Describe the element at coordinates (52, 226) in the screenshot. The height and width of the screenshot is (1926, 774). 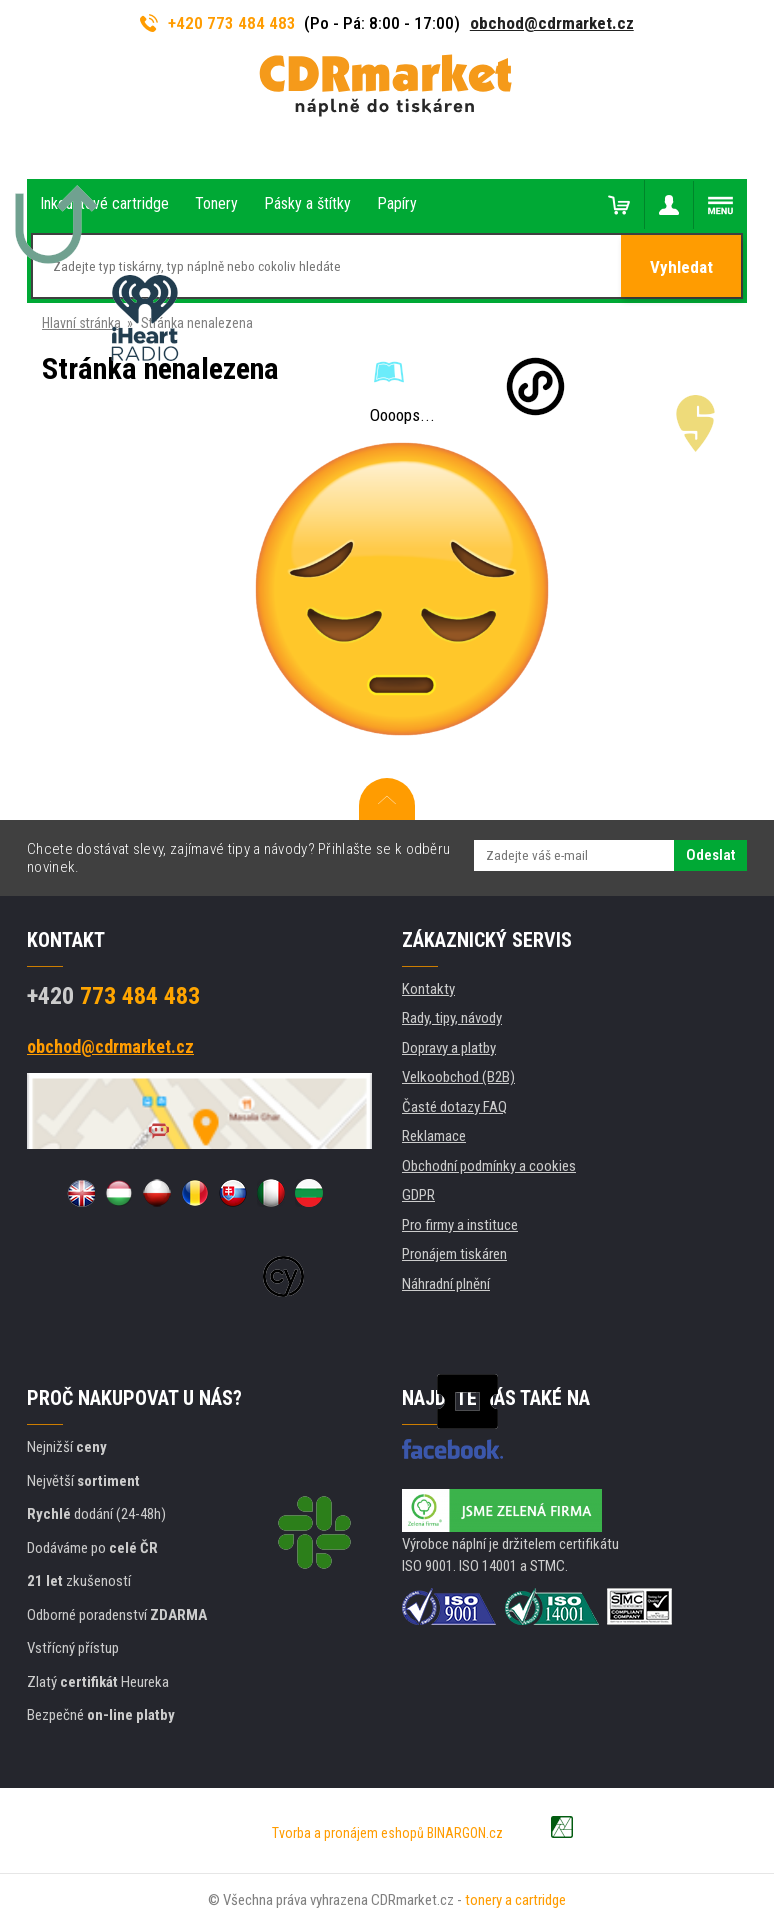
I see `redo or repeat last action` at that location.